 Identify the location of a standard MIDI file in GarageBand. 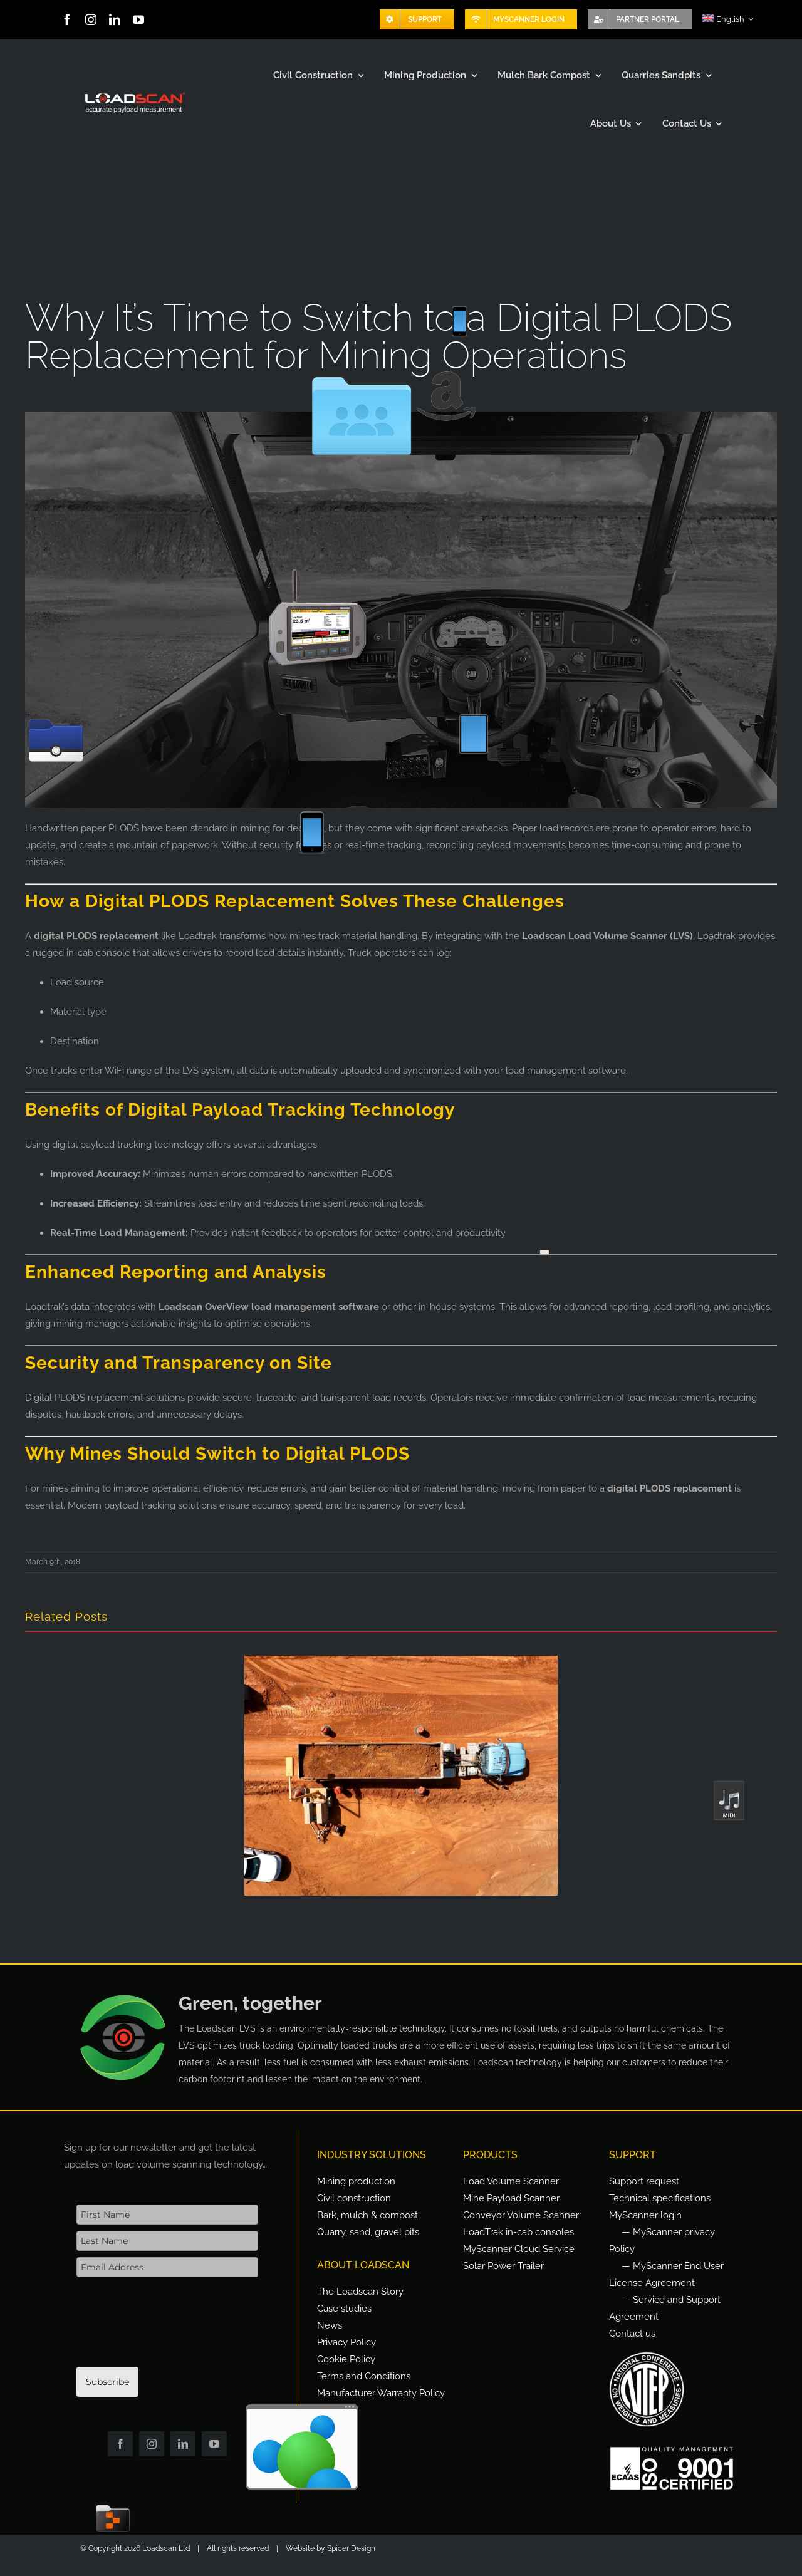
(729, 1801).